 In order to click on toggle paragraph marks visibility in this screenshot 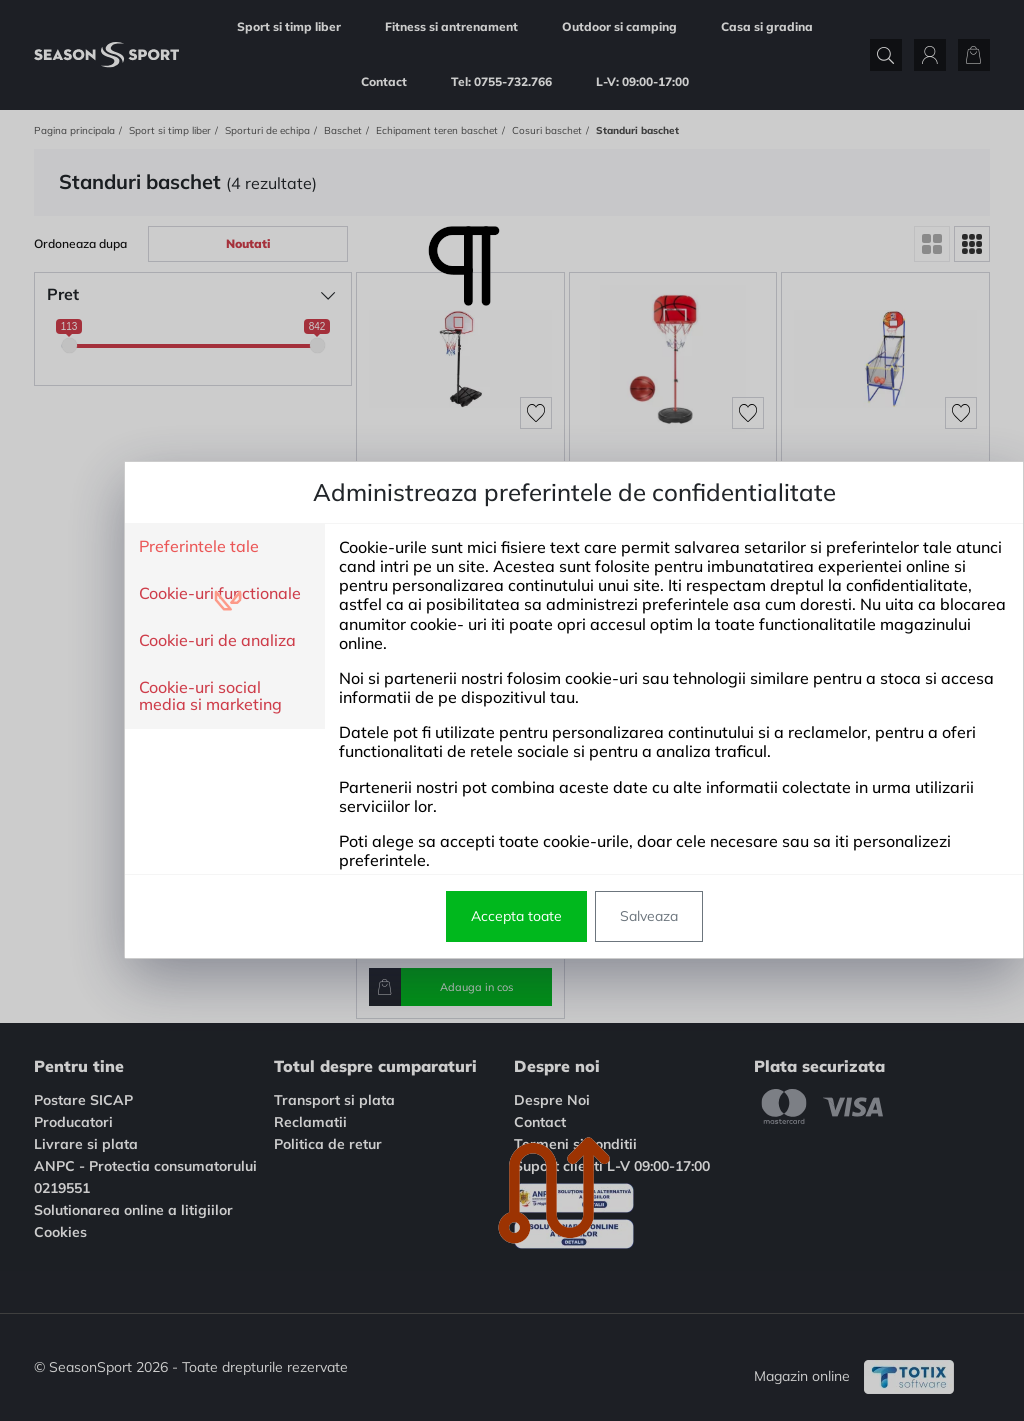, I will do `click(464, 266)`.